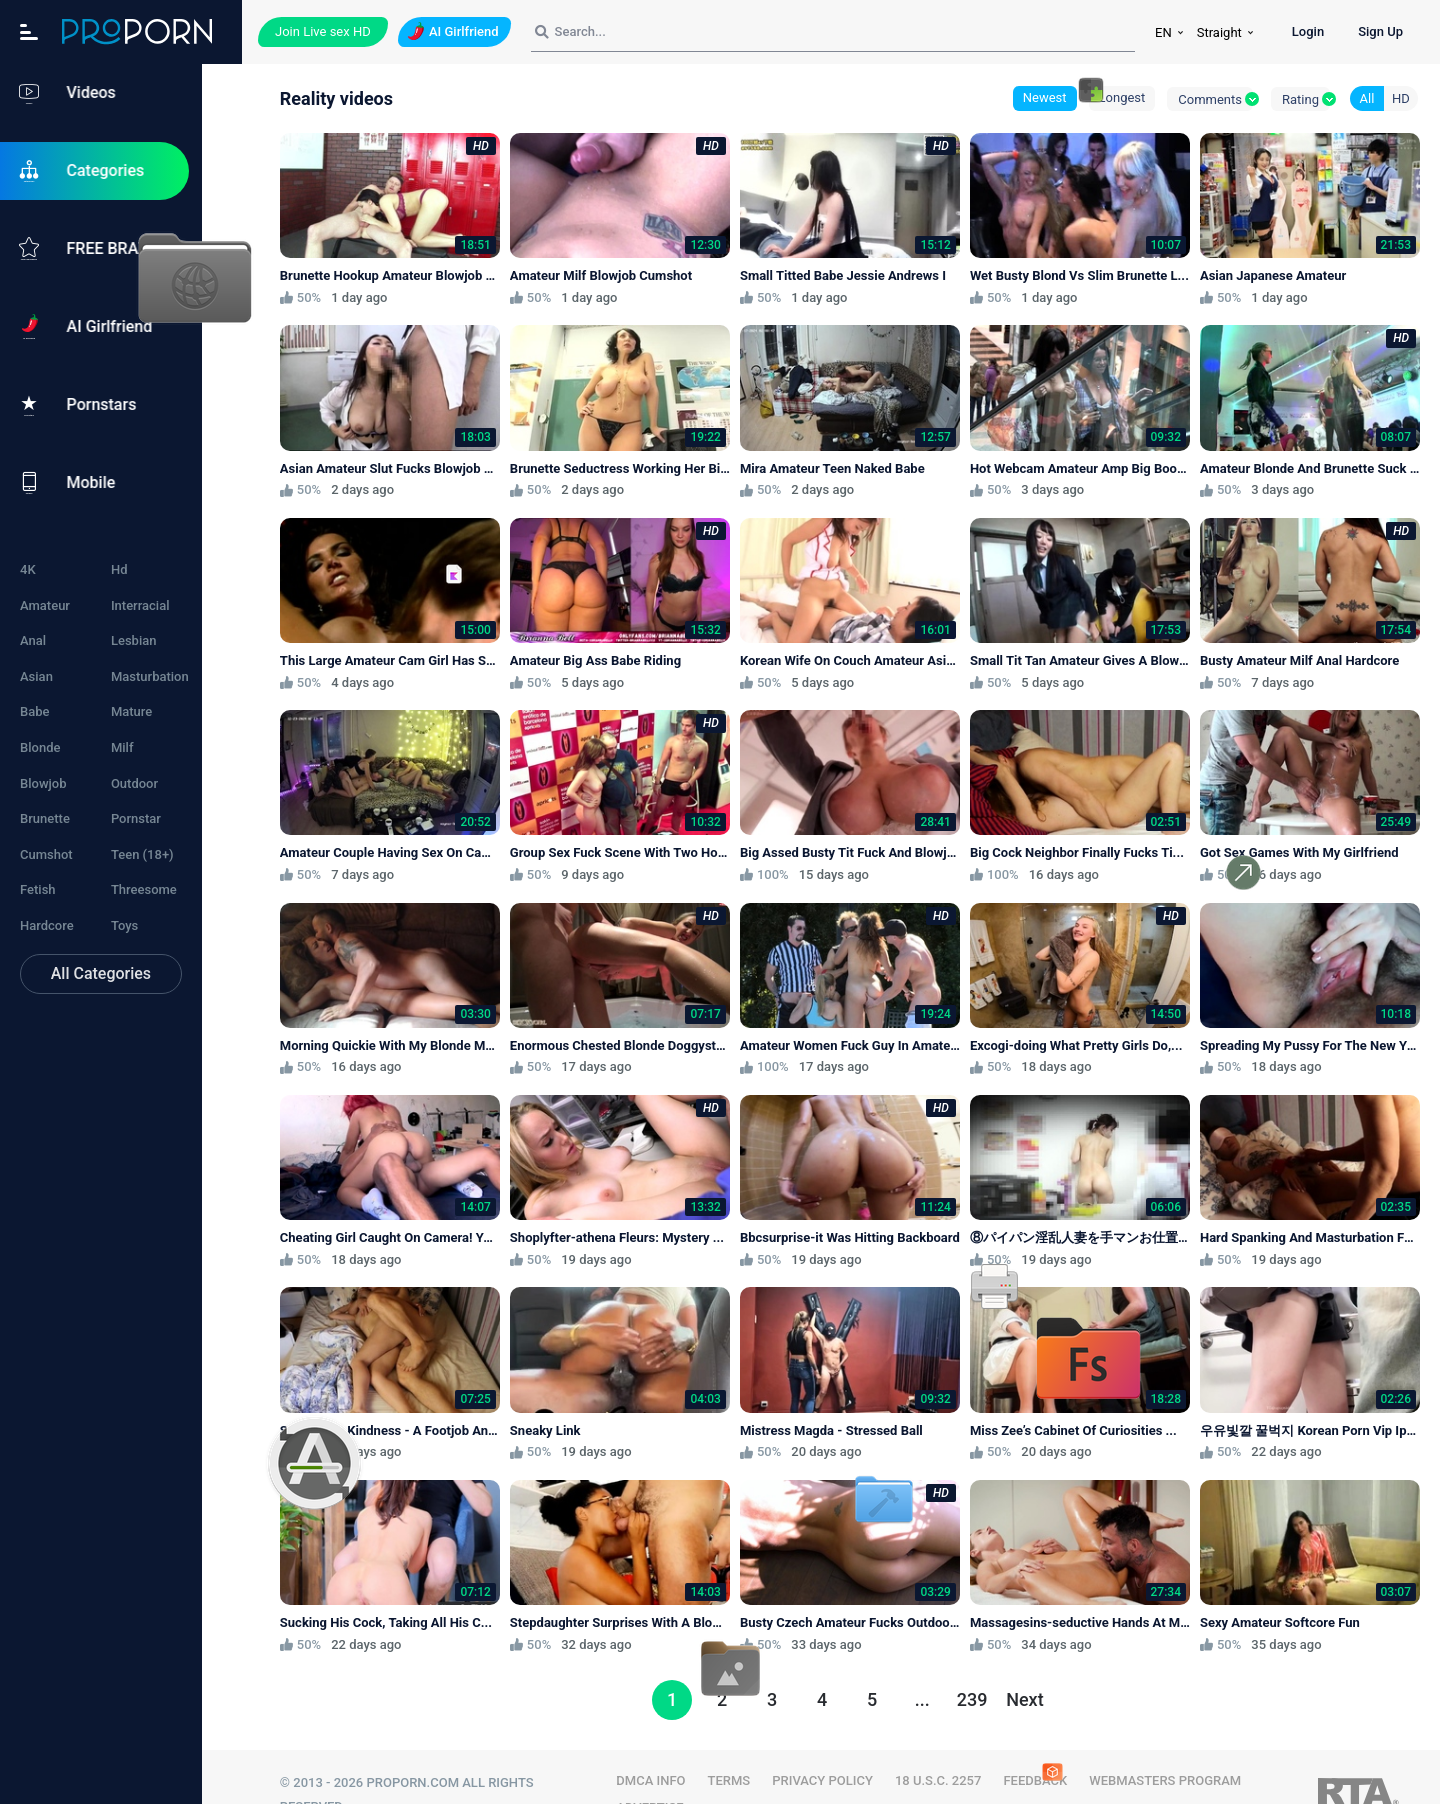 The width and height of the screenshot is (1440, 1804). Describe the element at coordinates (454, 574) in the screenshot. I see `indicates a kotlin source code file` at that location.